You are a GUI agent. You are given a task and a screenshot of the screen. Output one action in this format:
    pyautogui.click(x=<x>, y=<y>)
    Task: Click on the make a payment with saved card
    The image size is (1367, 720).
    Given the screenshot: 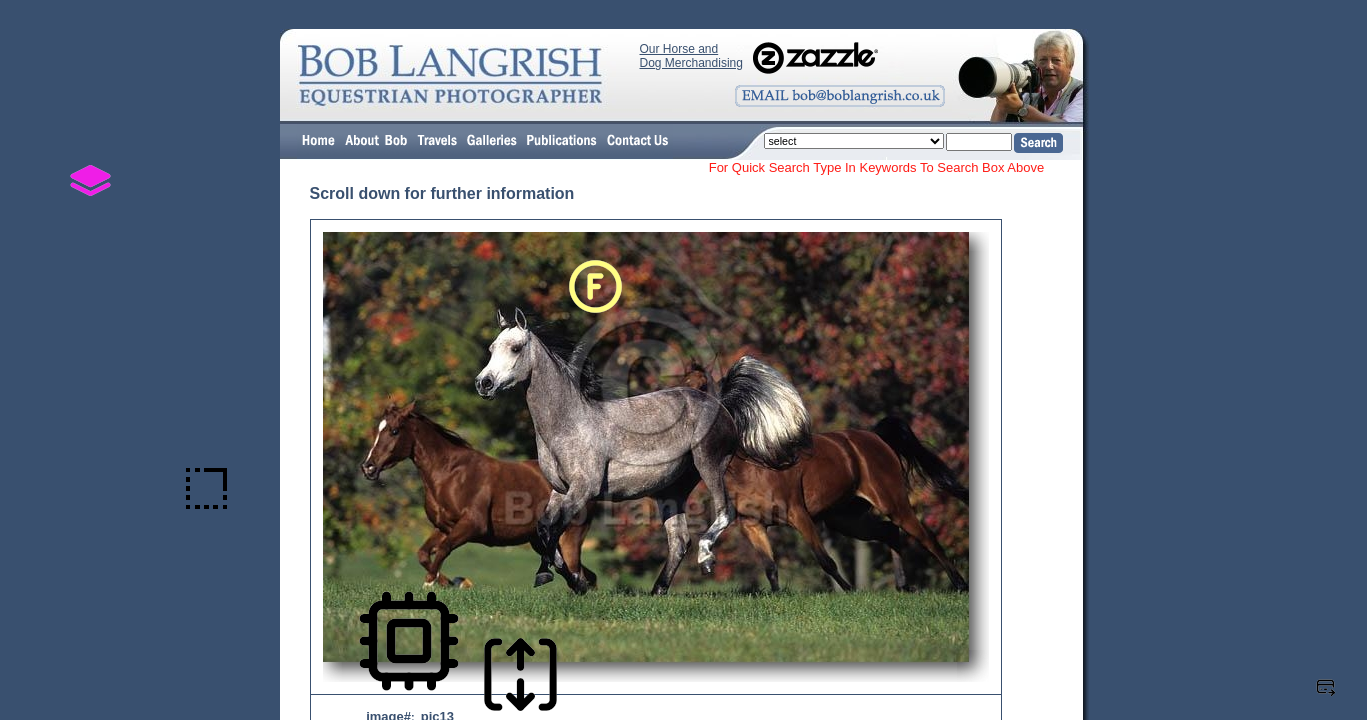 What is the action you would take?
    pyautogui.click(x=1325, y=686)
    